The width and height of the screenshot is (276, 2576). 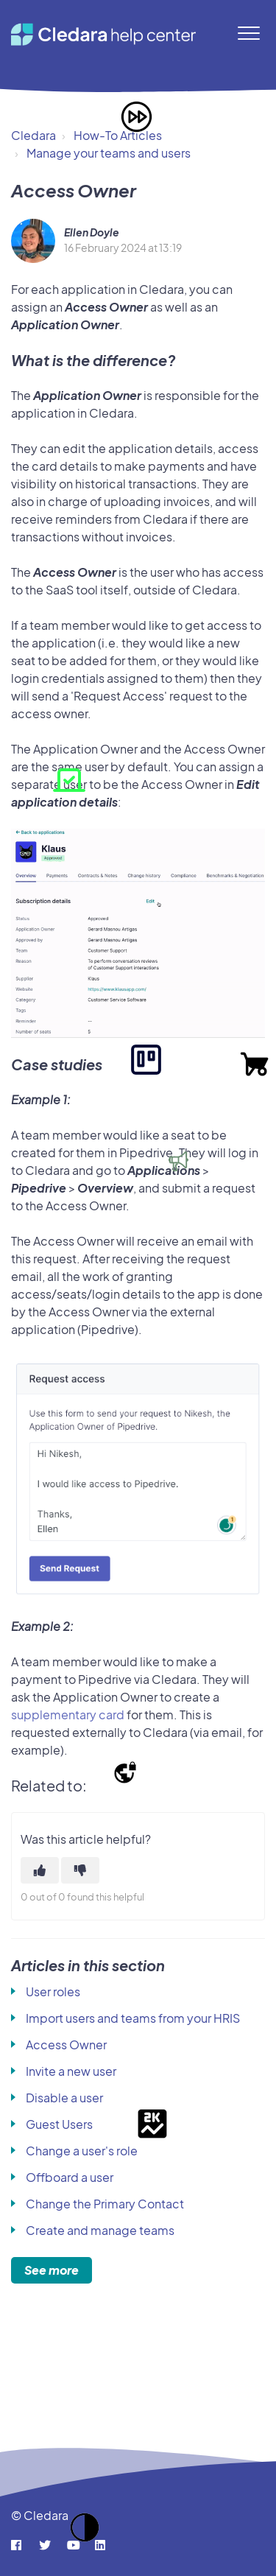 What do you see at coordinates (152, 2124) in the screenshot?
I see `view score or performance metrics` at bounding box center [152, 2124].